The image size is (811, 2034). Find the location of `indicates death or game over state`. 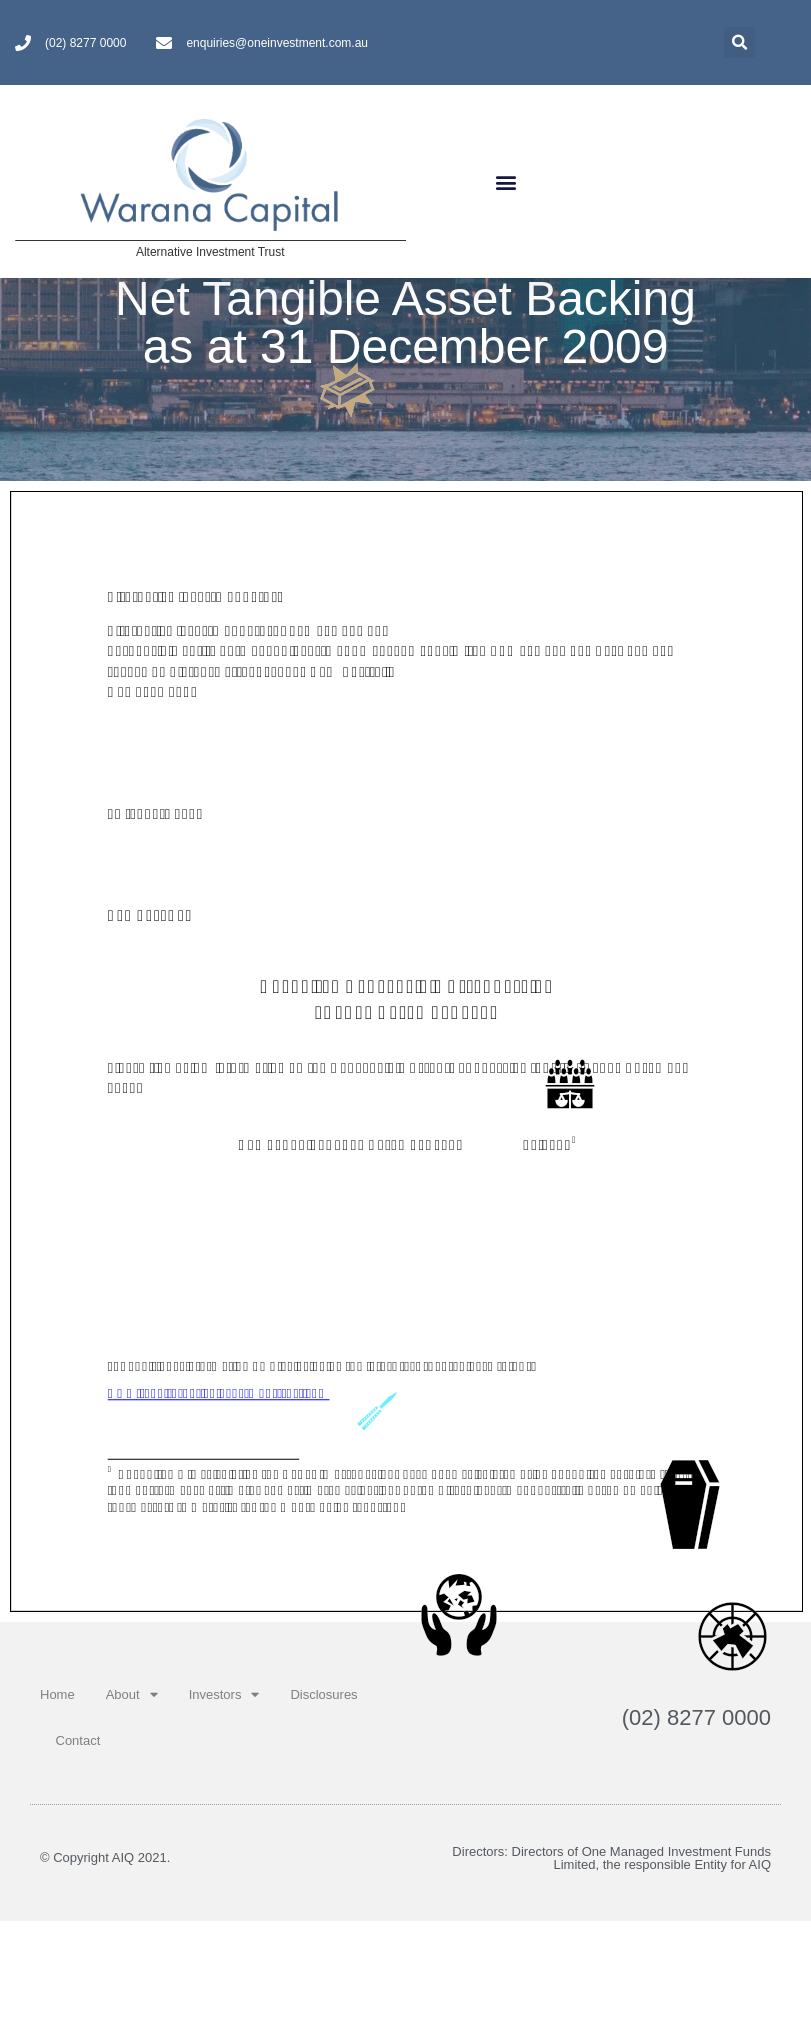

indicates death or game over state is located at coordinates (688, 1504).